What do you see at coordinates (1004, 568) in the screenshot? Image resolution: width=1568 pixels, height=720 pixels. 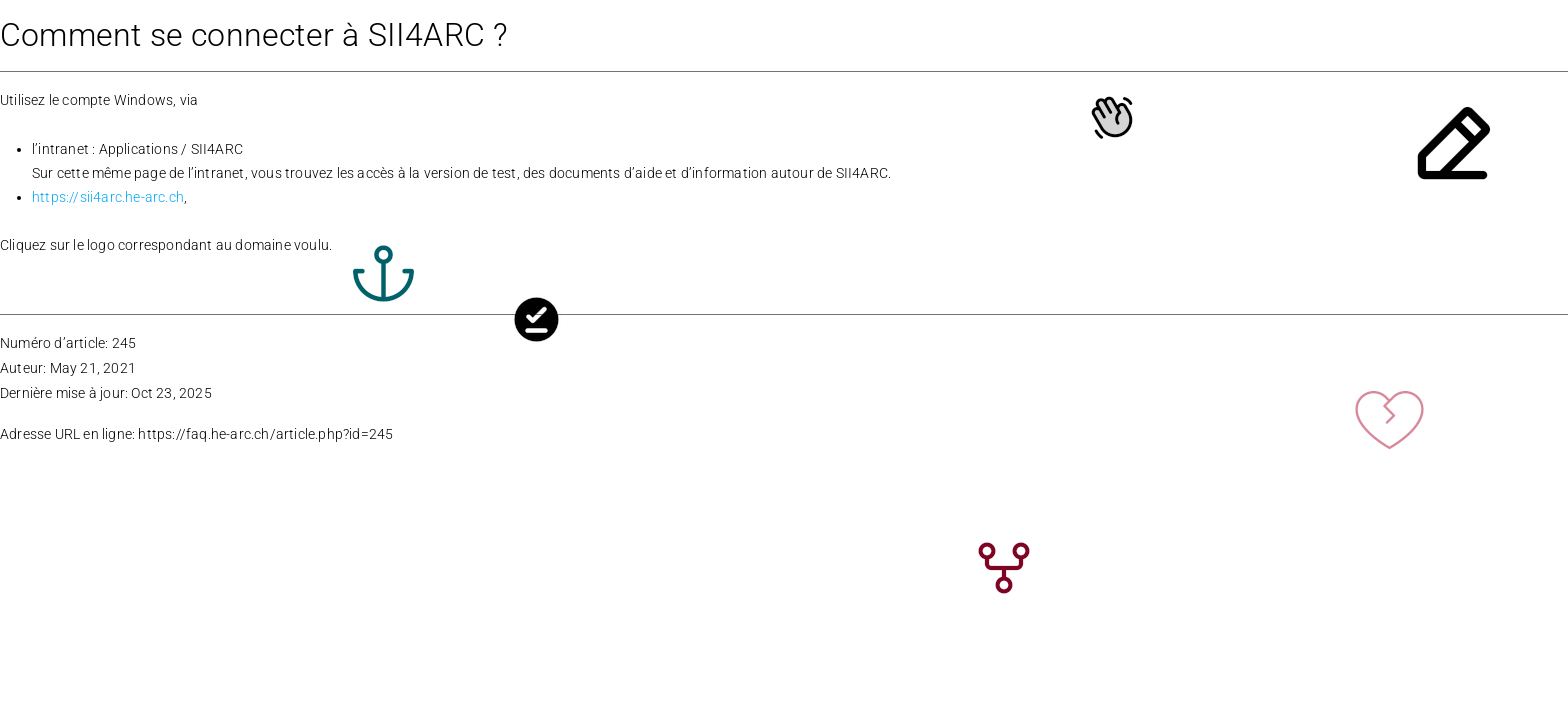 I see `fork a repository` at bounding box center [1004, 568].